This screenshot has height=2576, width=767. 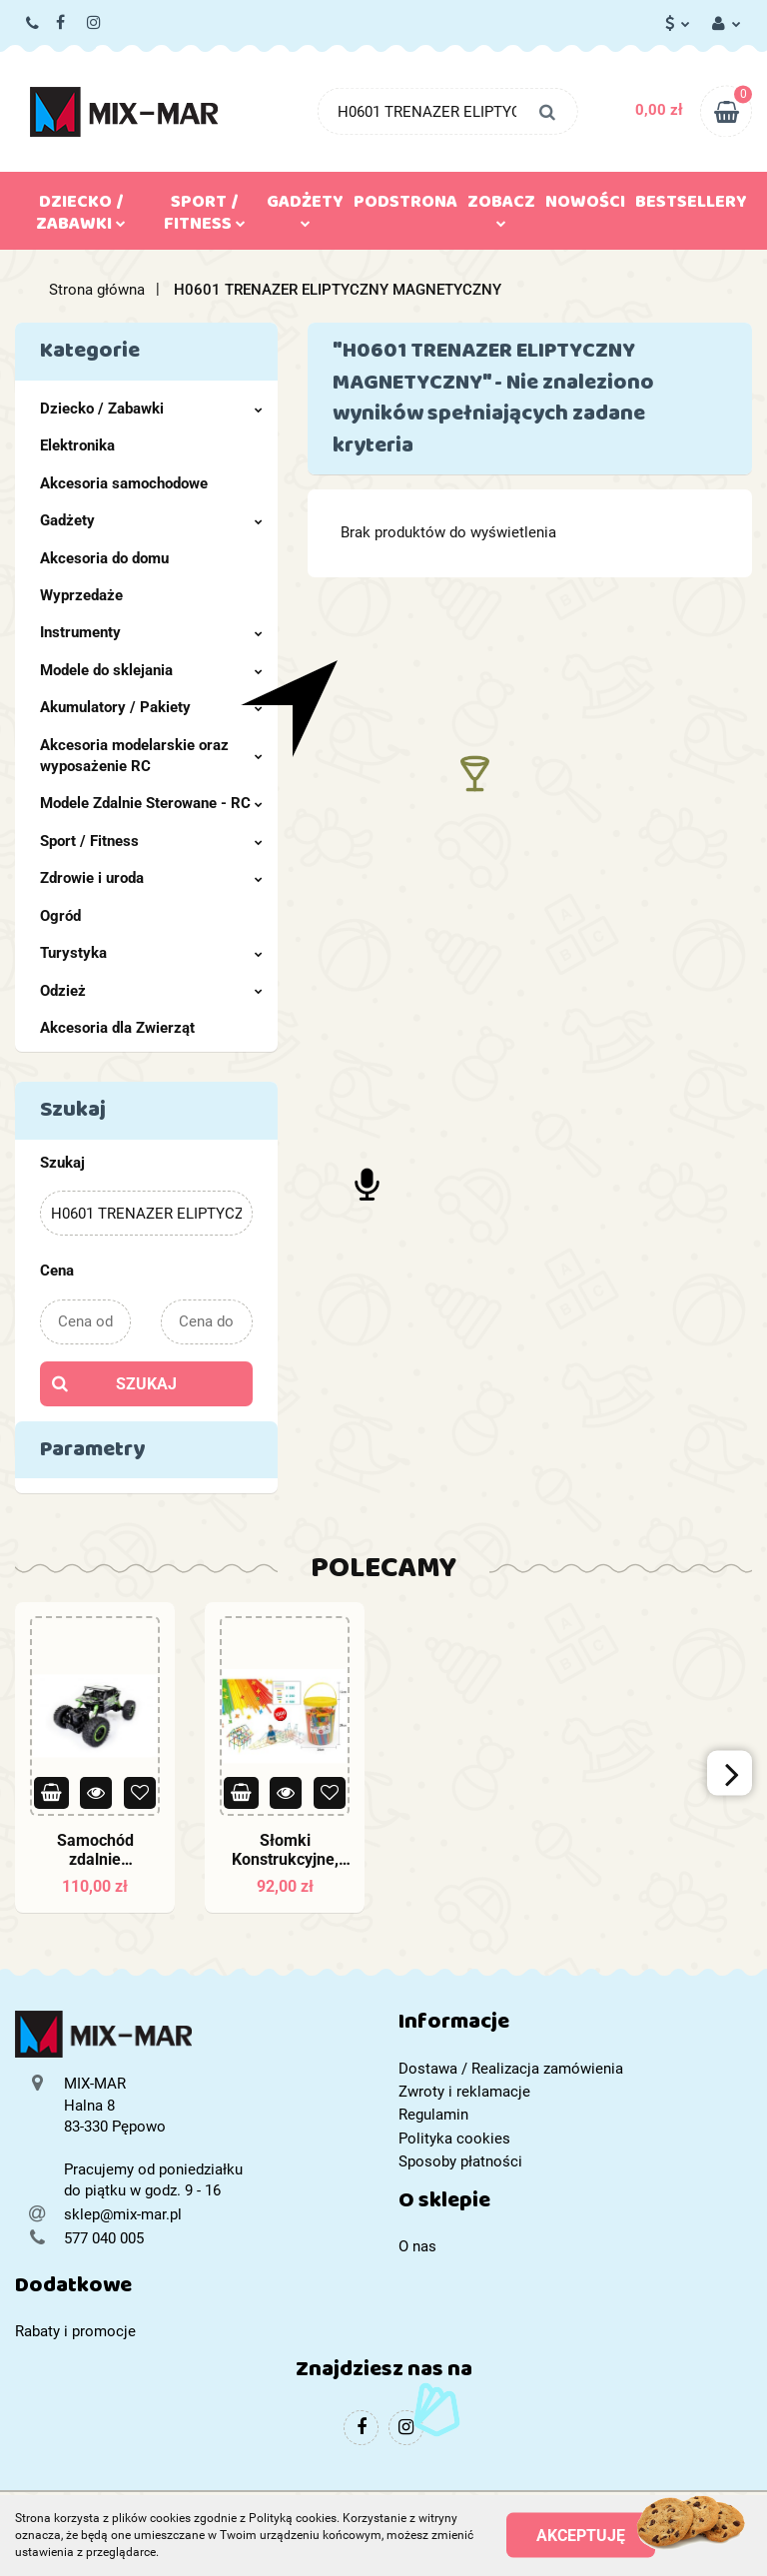 I want to click on navigate to current location, so click(x=289, y=708).